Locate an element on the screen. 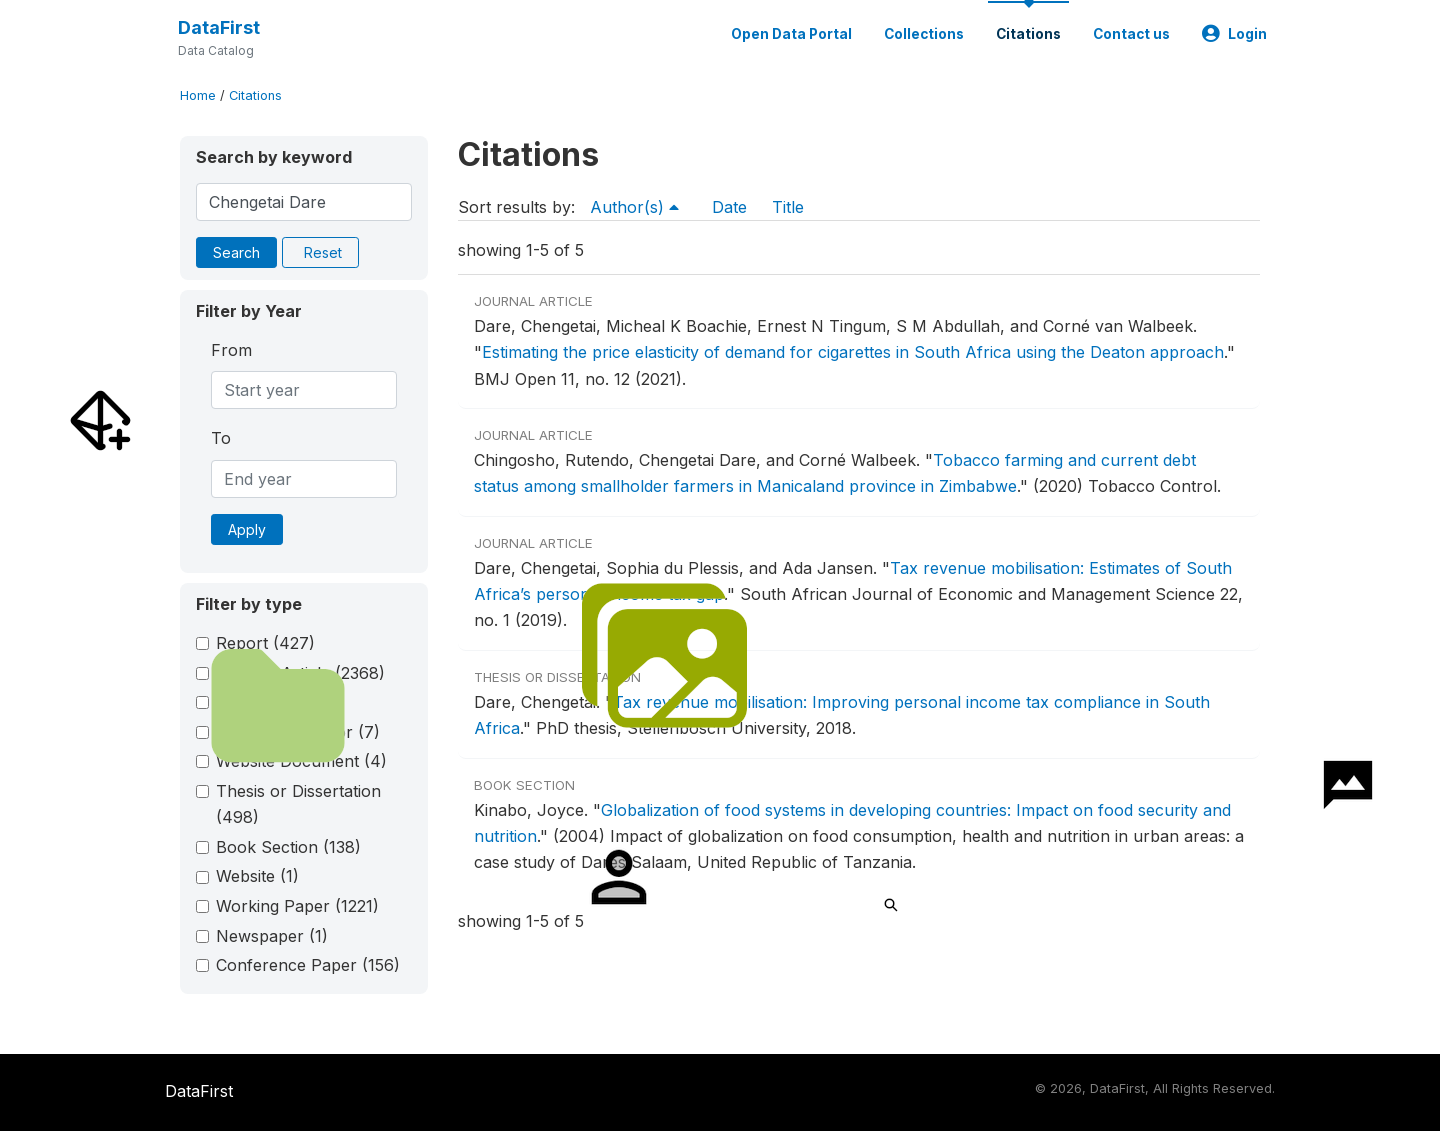 The image size is (1440, 1131). view your profile is located at coordinates (619, 877).